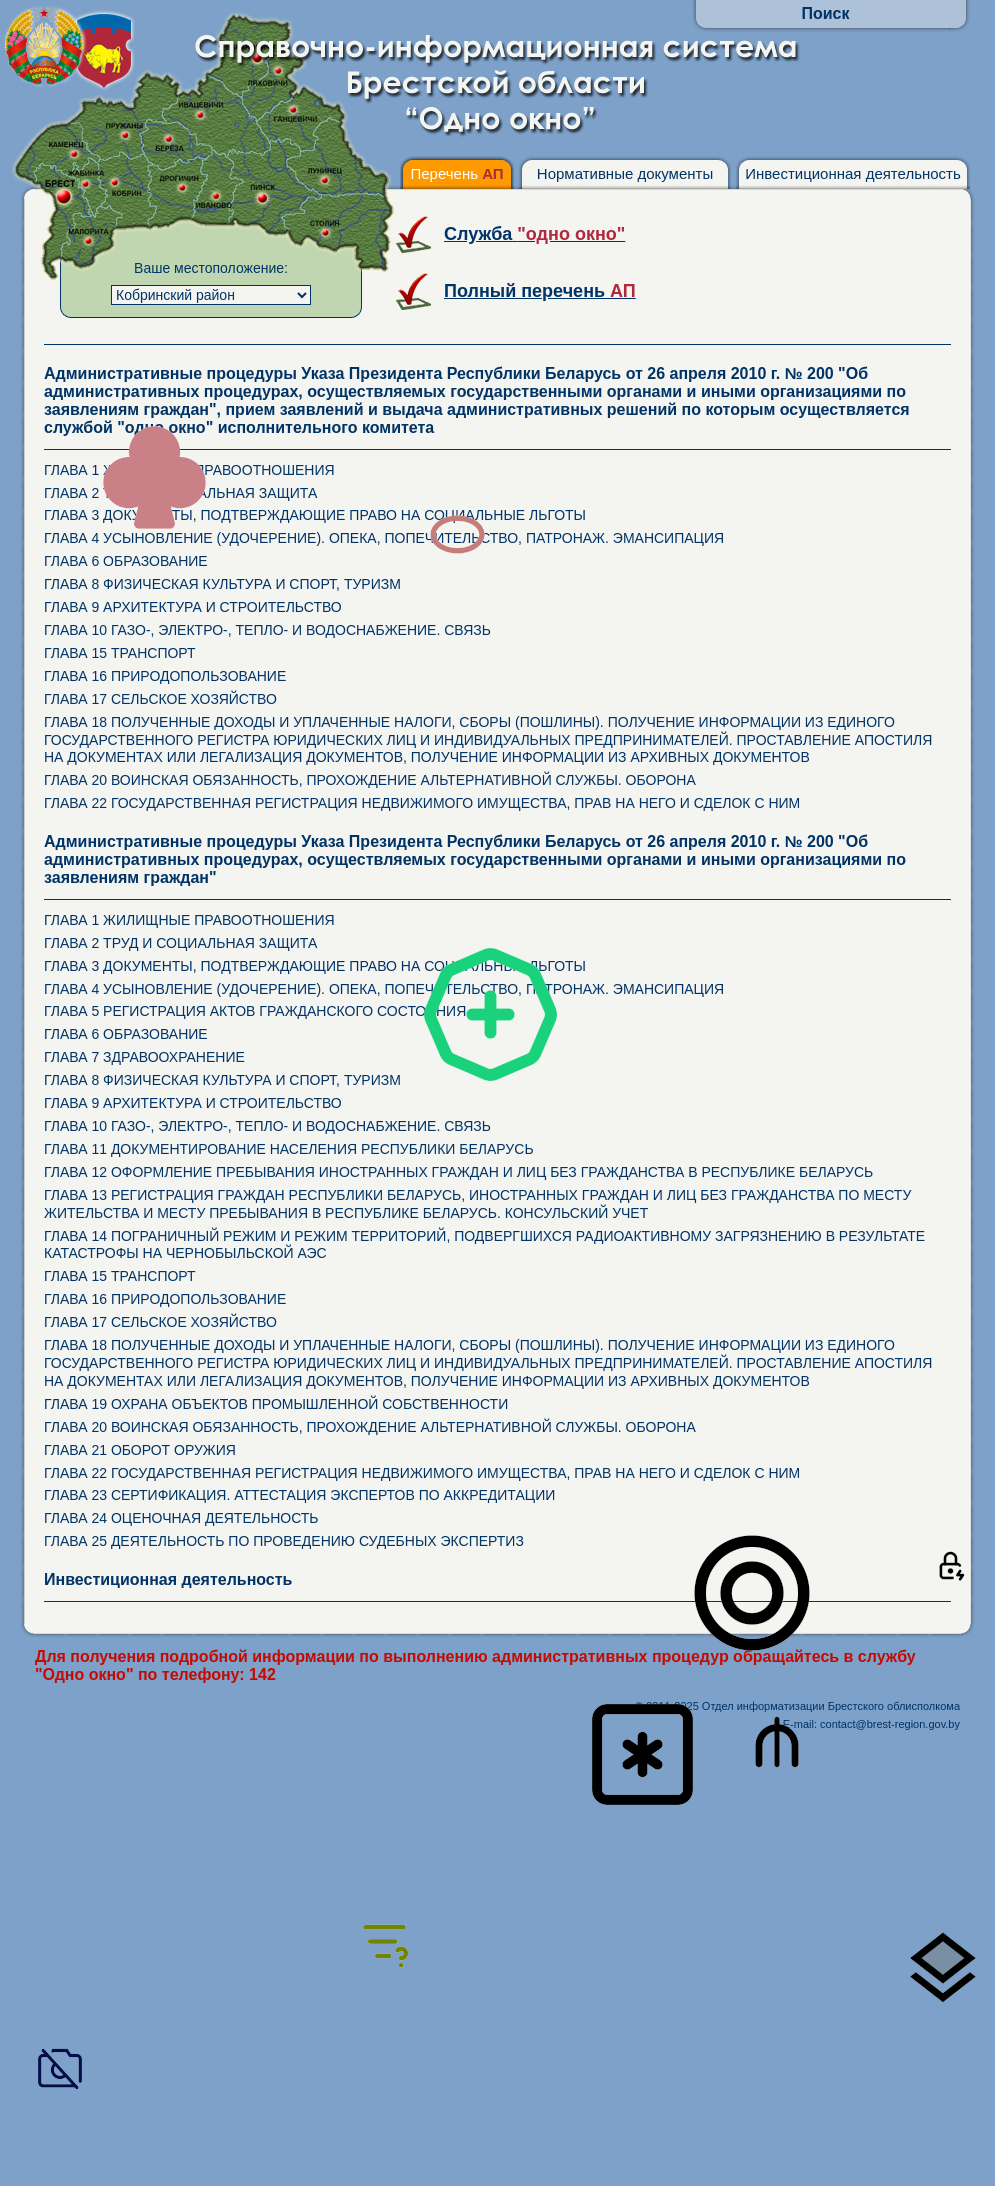 This screenshot has width=995, height=2186. What do you see at coordinates (60, 2069) in the screenshot?
I see `camera is disabled or turned off` at bounding box center [60, 2069].